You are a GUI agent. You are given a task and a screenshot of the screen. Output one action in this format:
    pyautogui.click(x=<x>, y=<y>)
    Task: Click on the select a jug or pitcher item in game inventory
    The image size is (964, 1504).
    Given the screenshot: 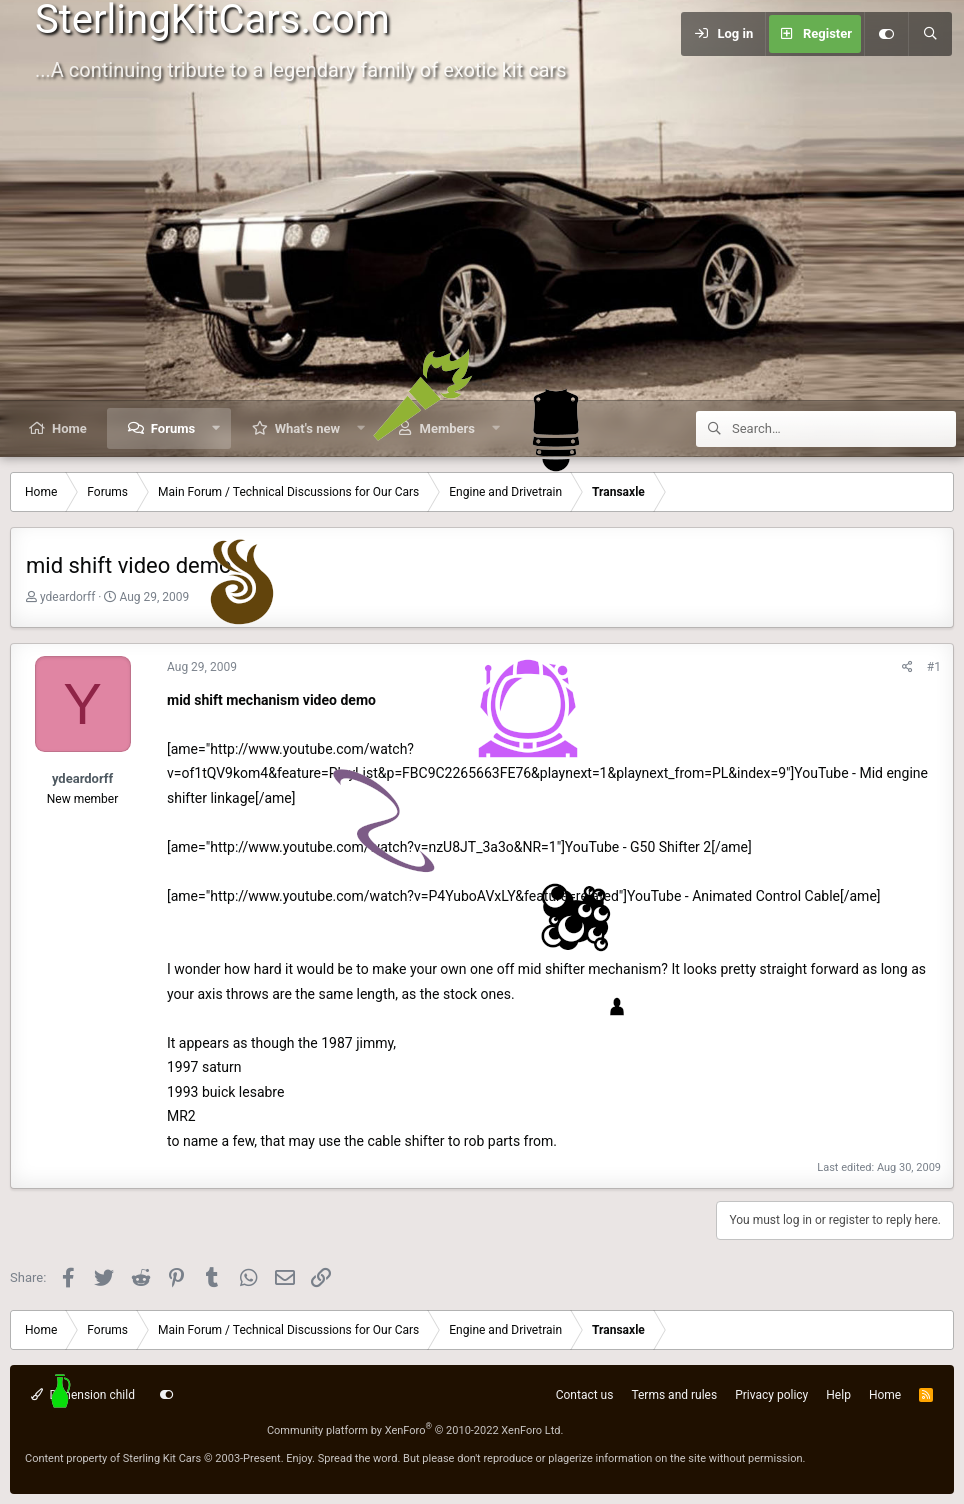 What is the action you would take?
    pyautogui.click(x=61, y=1391)
    